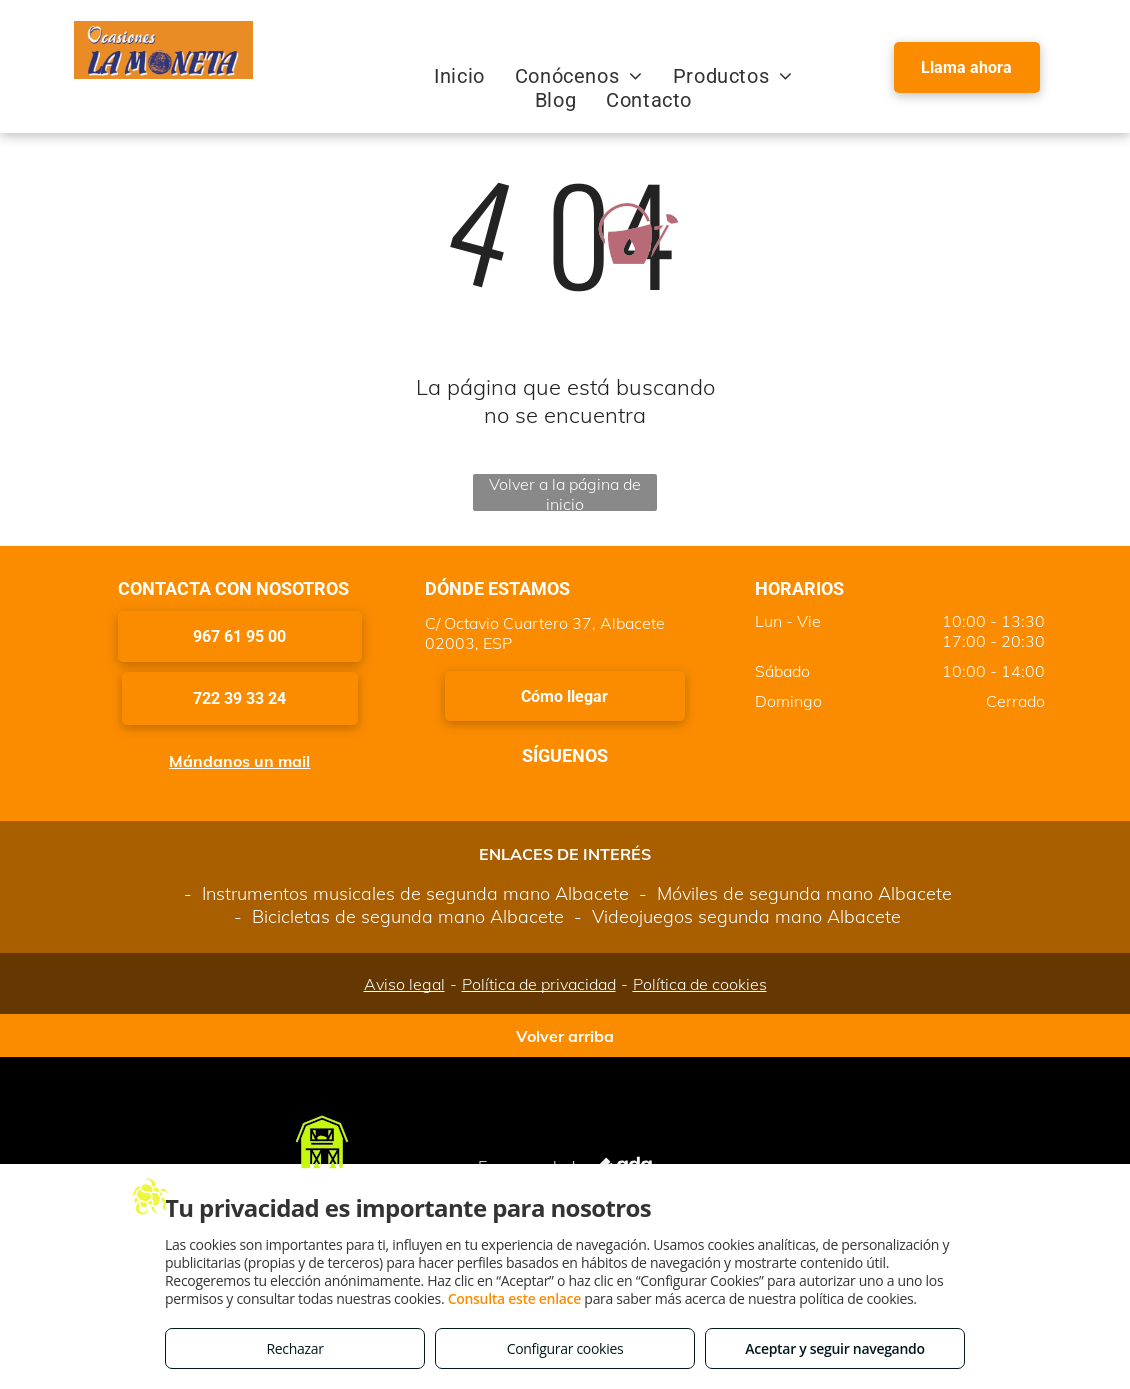 Image resolution: width=1130 pixels, height=1389 pixels. I want to click on indicates an infested or corrupted enemy type, so click(149, 1196).